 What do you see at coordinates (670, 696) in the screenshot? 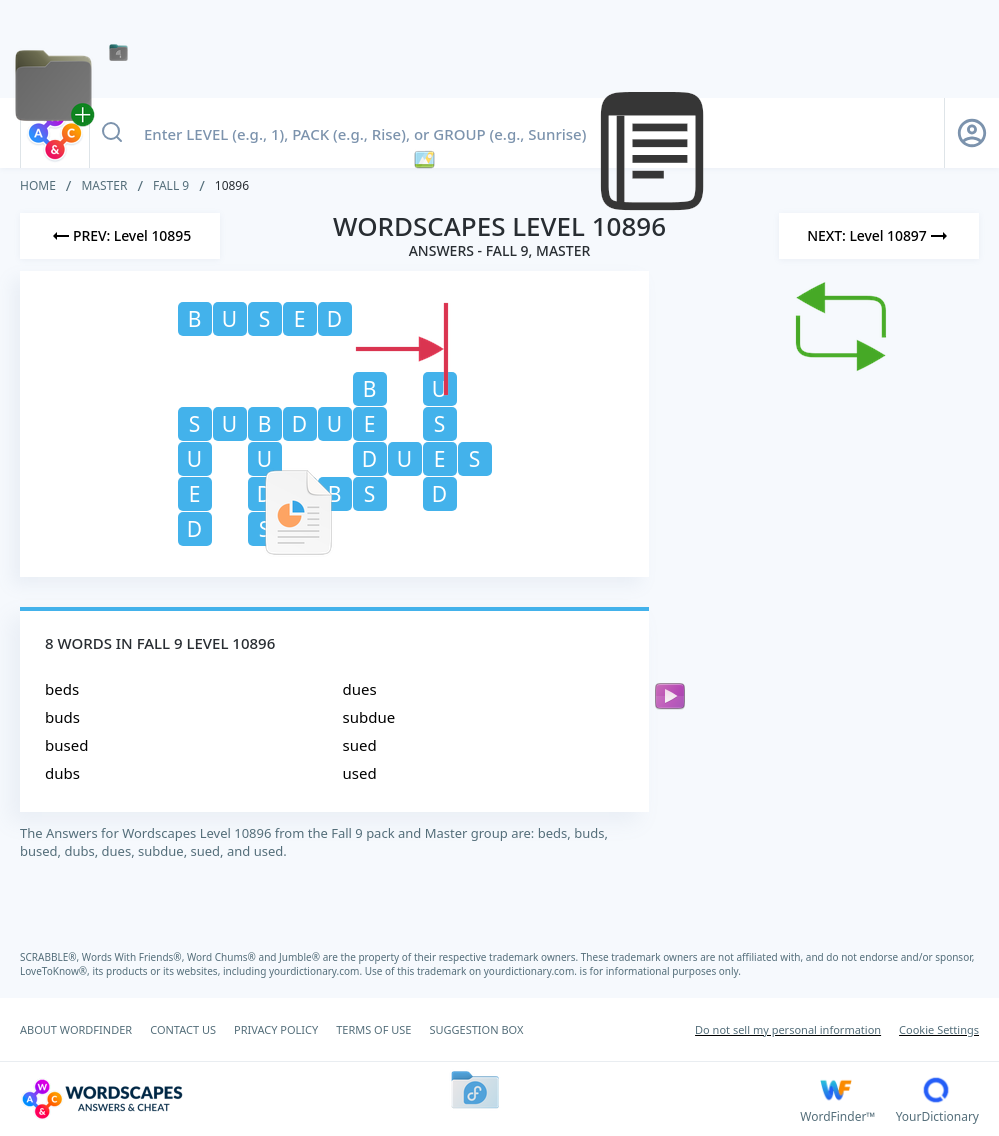
I see `open totem media player` at bounding box center [670, 696].